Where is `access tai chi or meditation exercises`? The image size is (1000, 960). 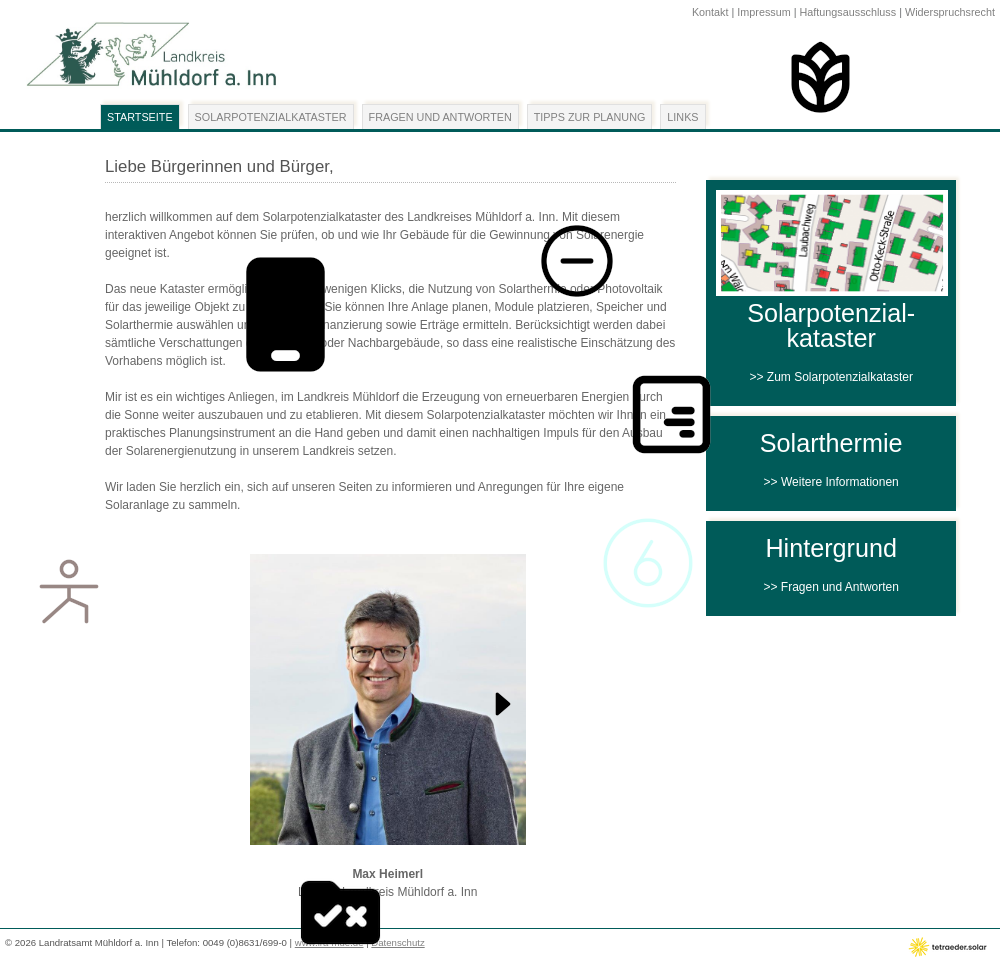
access tai chi or meditation exercises is located at coordinates (69, 594).